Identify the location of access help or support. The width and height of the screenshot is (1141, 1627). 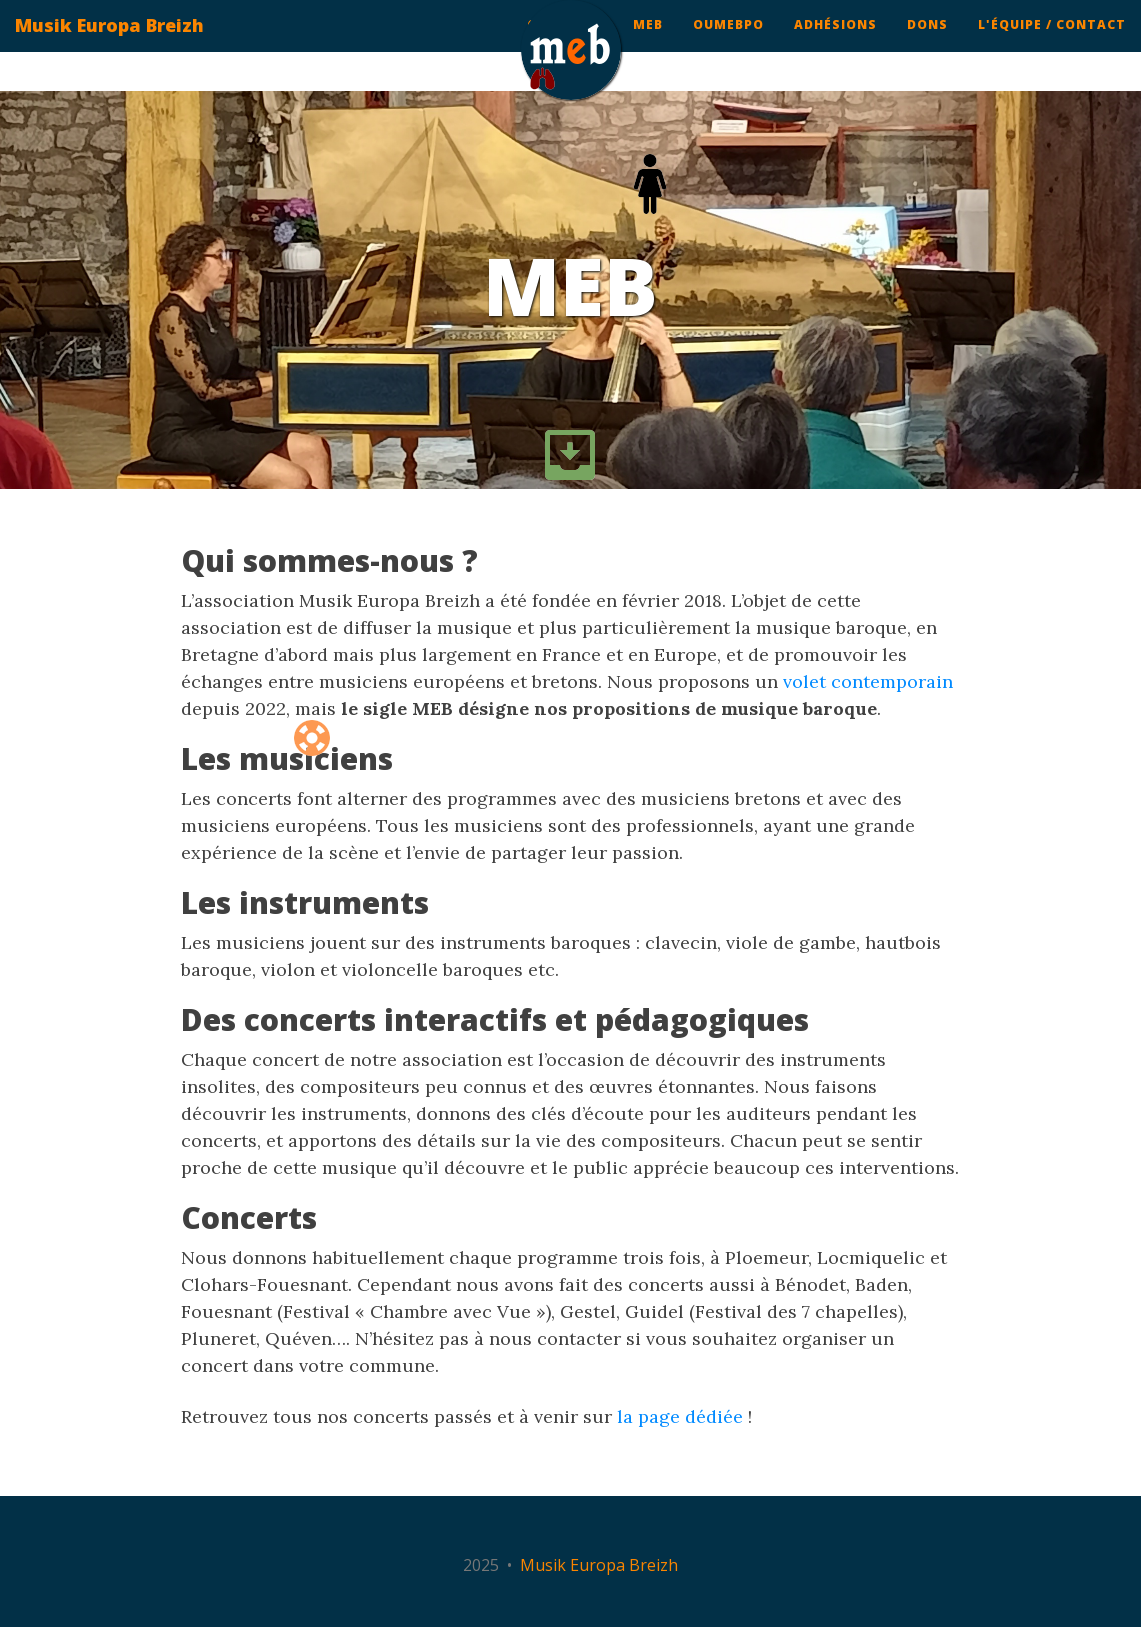
(312, 738).